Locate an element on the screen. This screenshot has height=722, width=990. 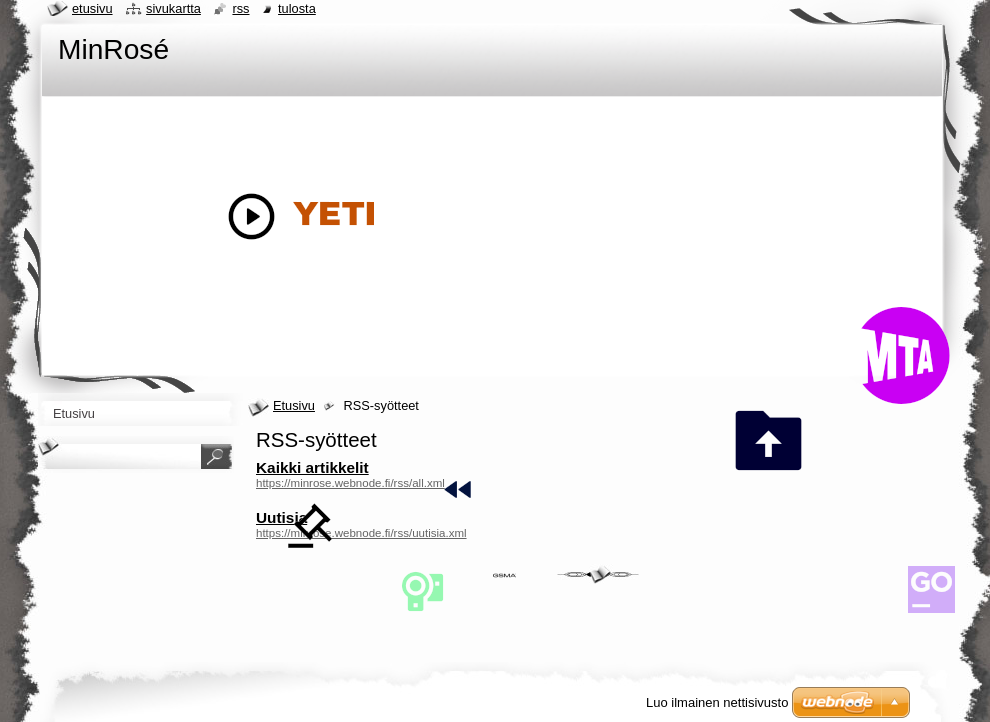
GSMA organization logo is located at coordinates (504, 575).